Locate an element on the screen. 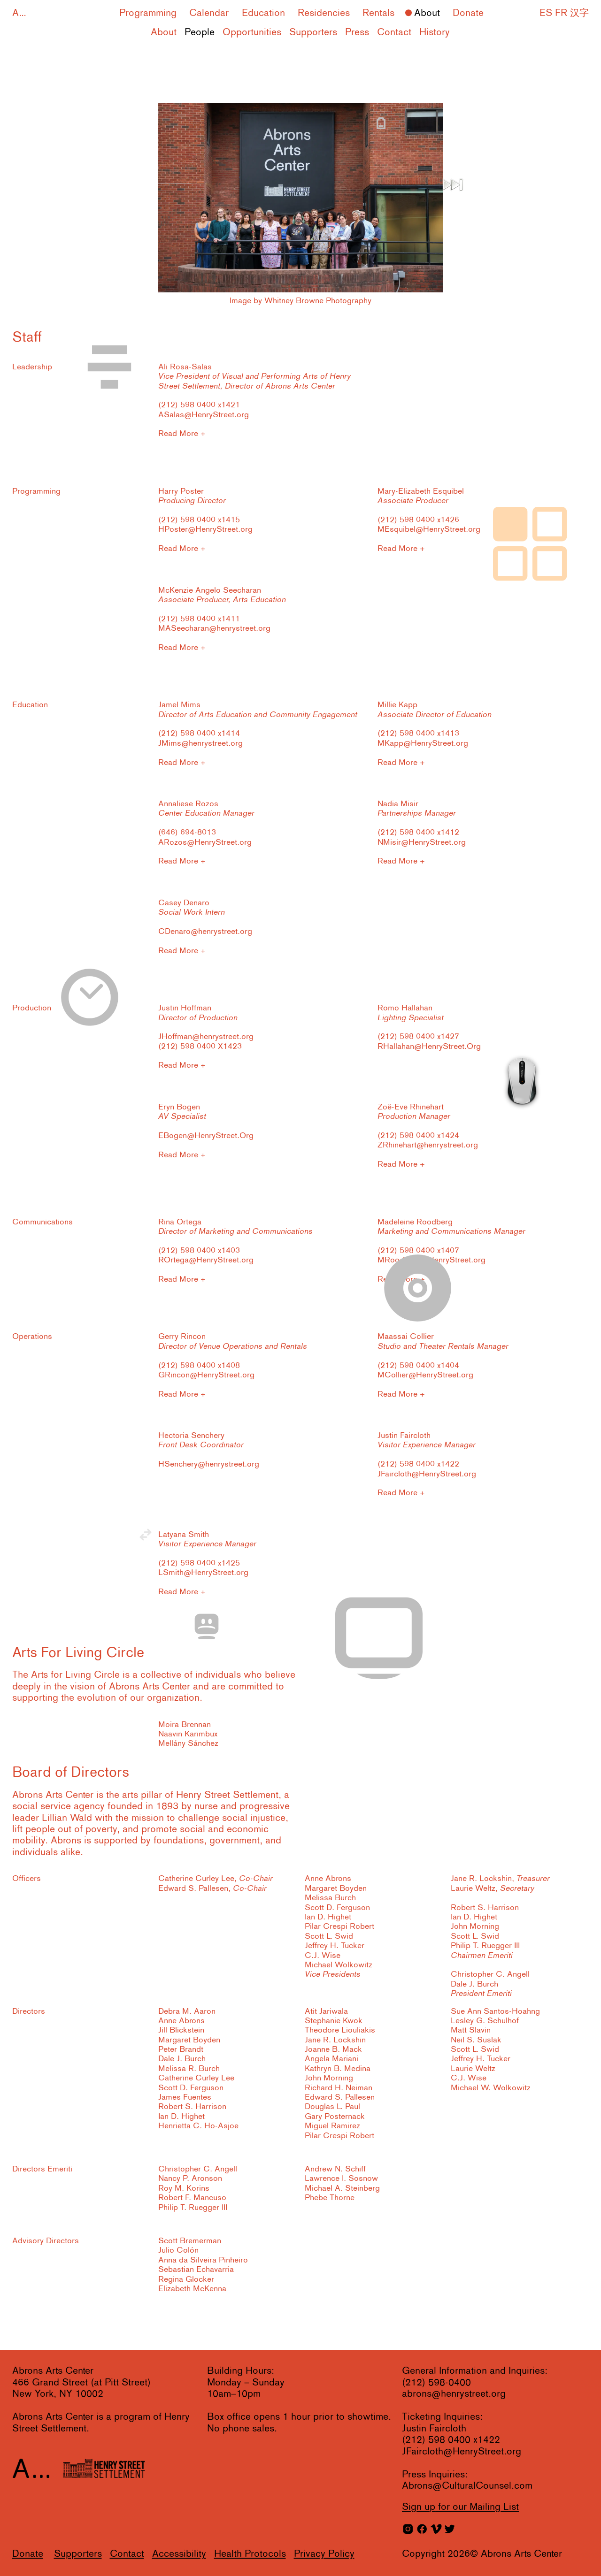 The image size is (601, 2576). center align text is located at coordinates (109, 367).